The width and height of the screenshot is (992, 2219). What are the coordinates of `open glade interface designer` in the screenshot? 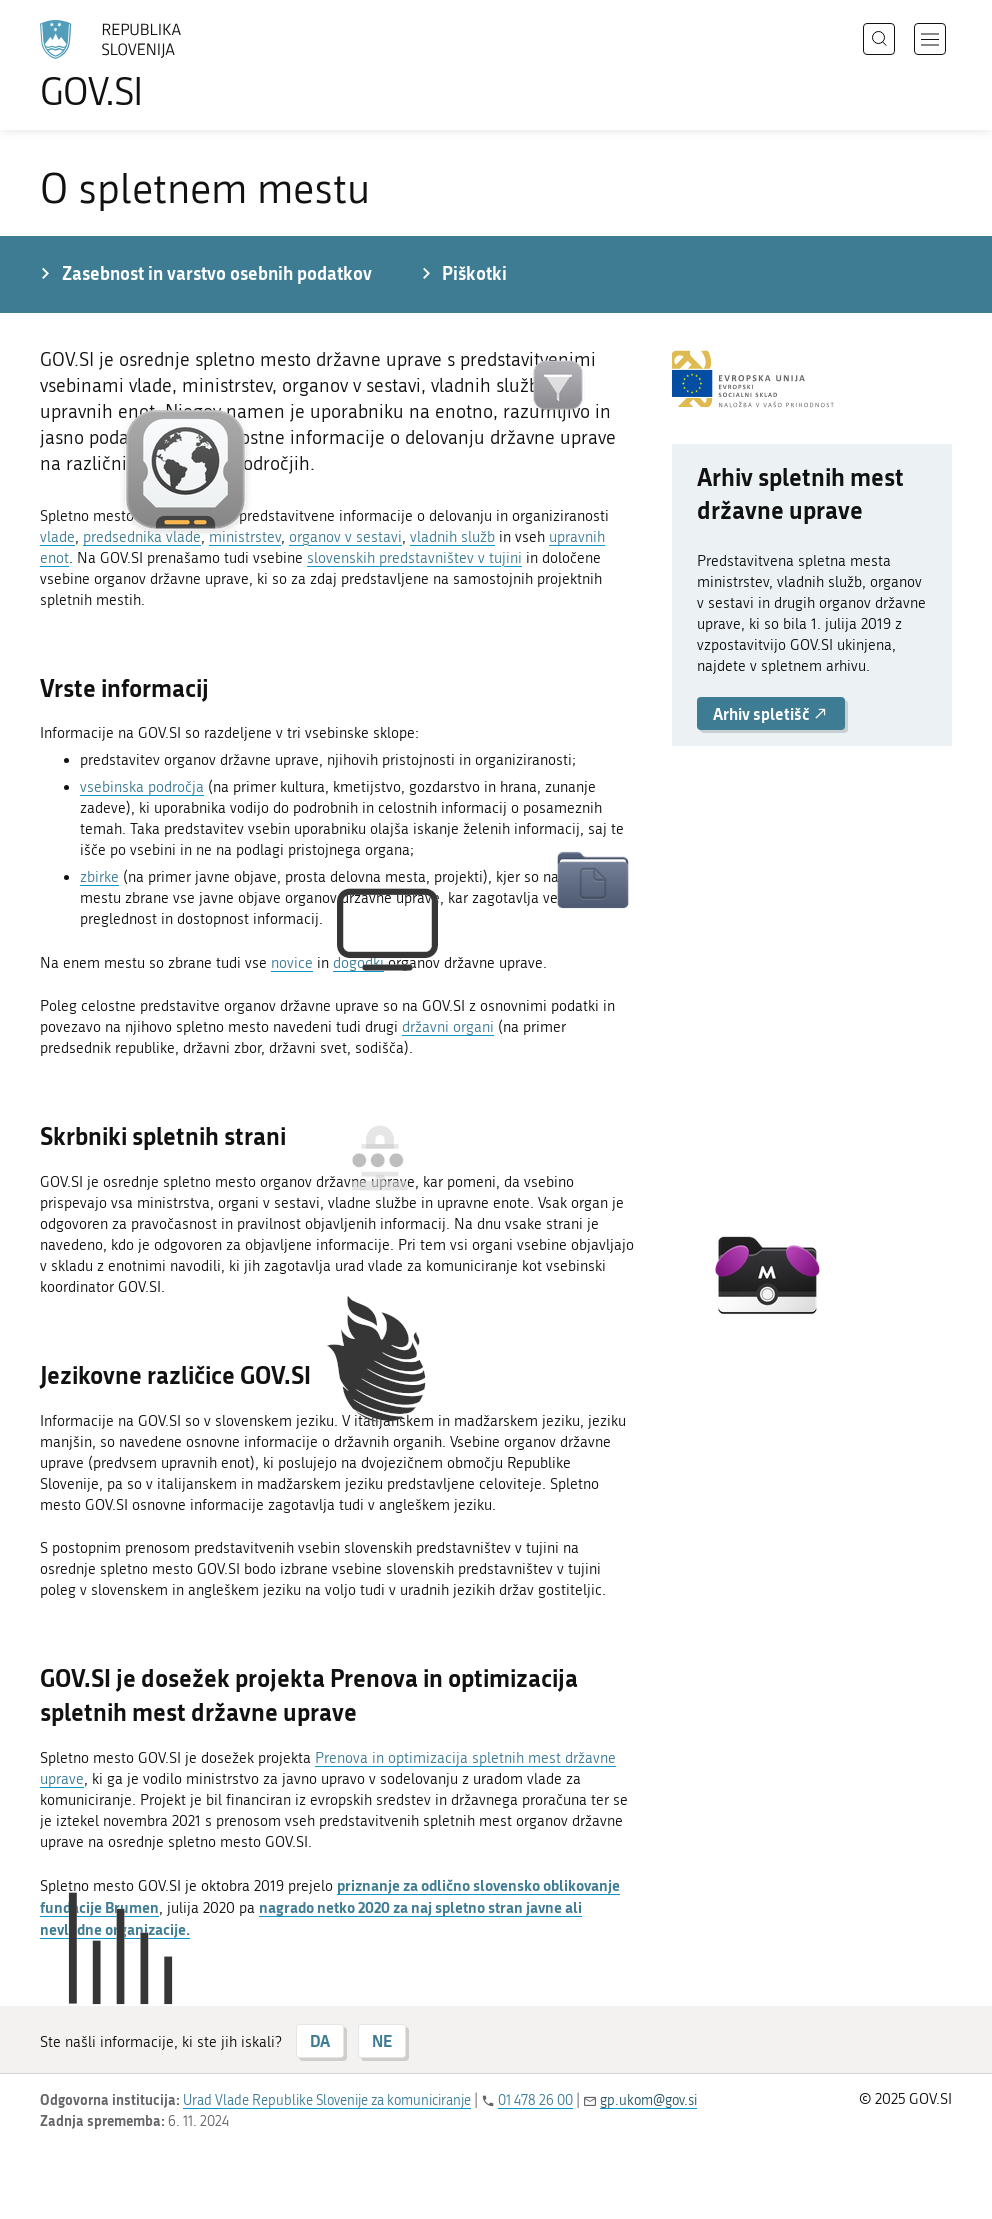 It's located at (376, 1359).